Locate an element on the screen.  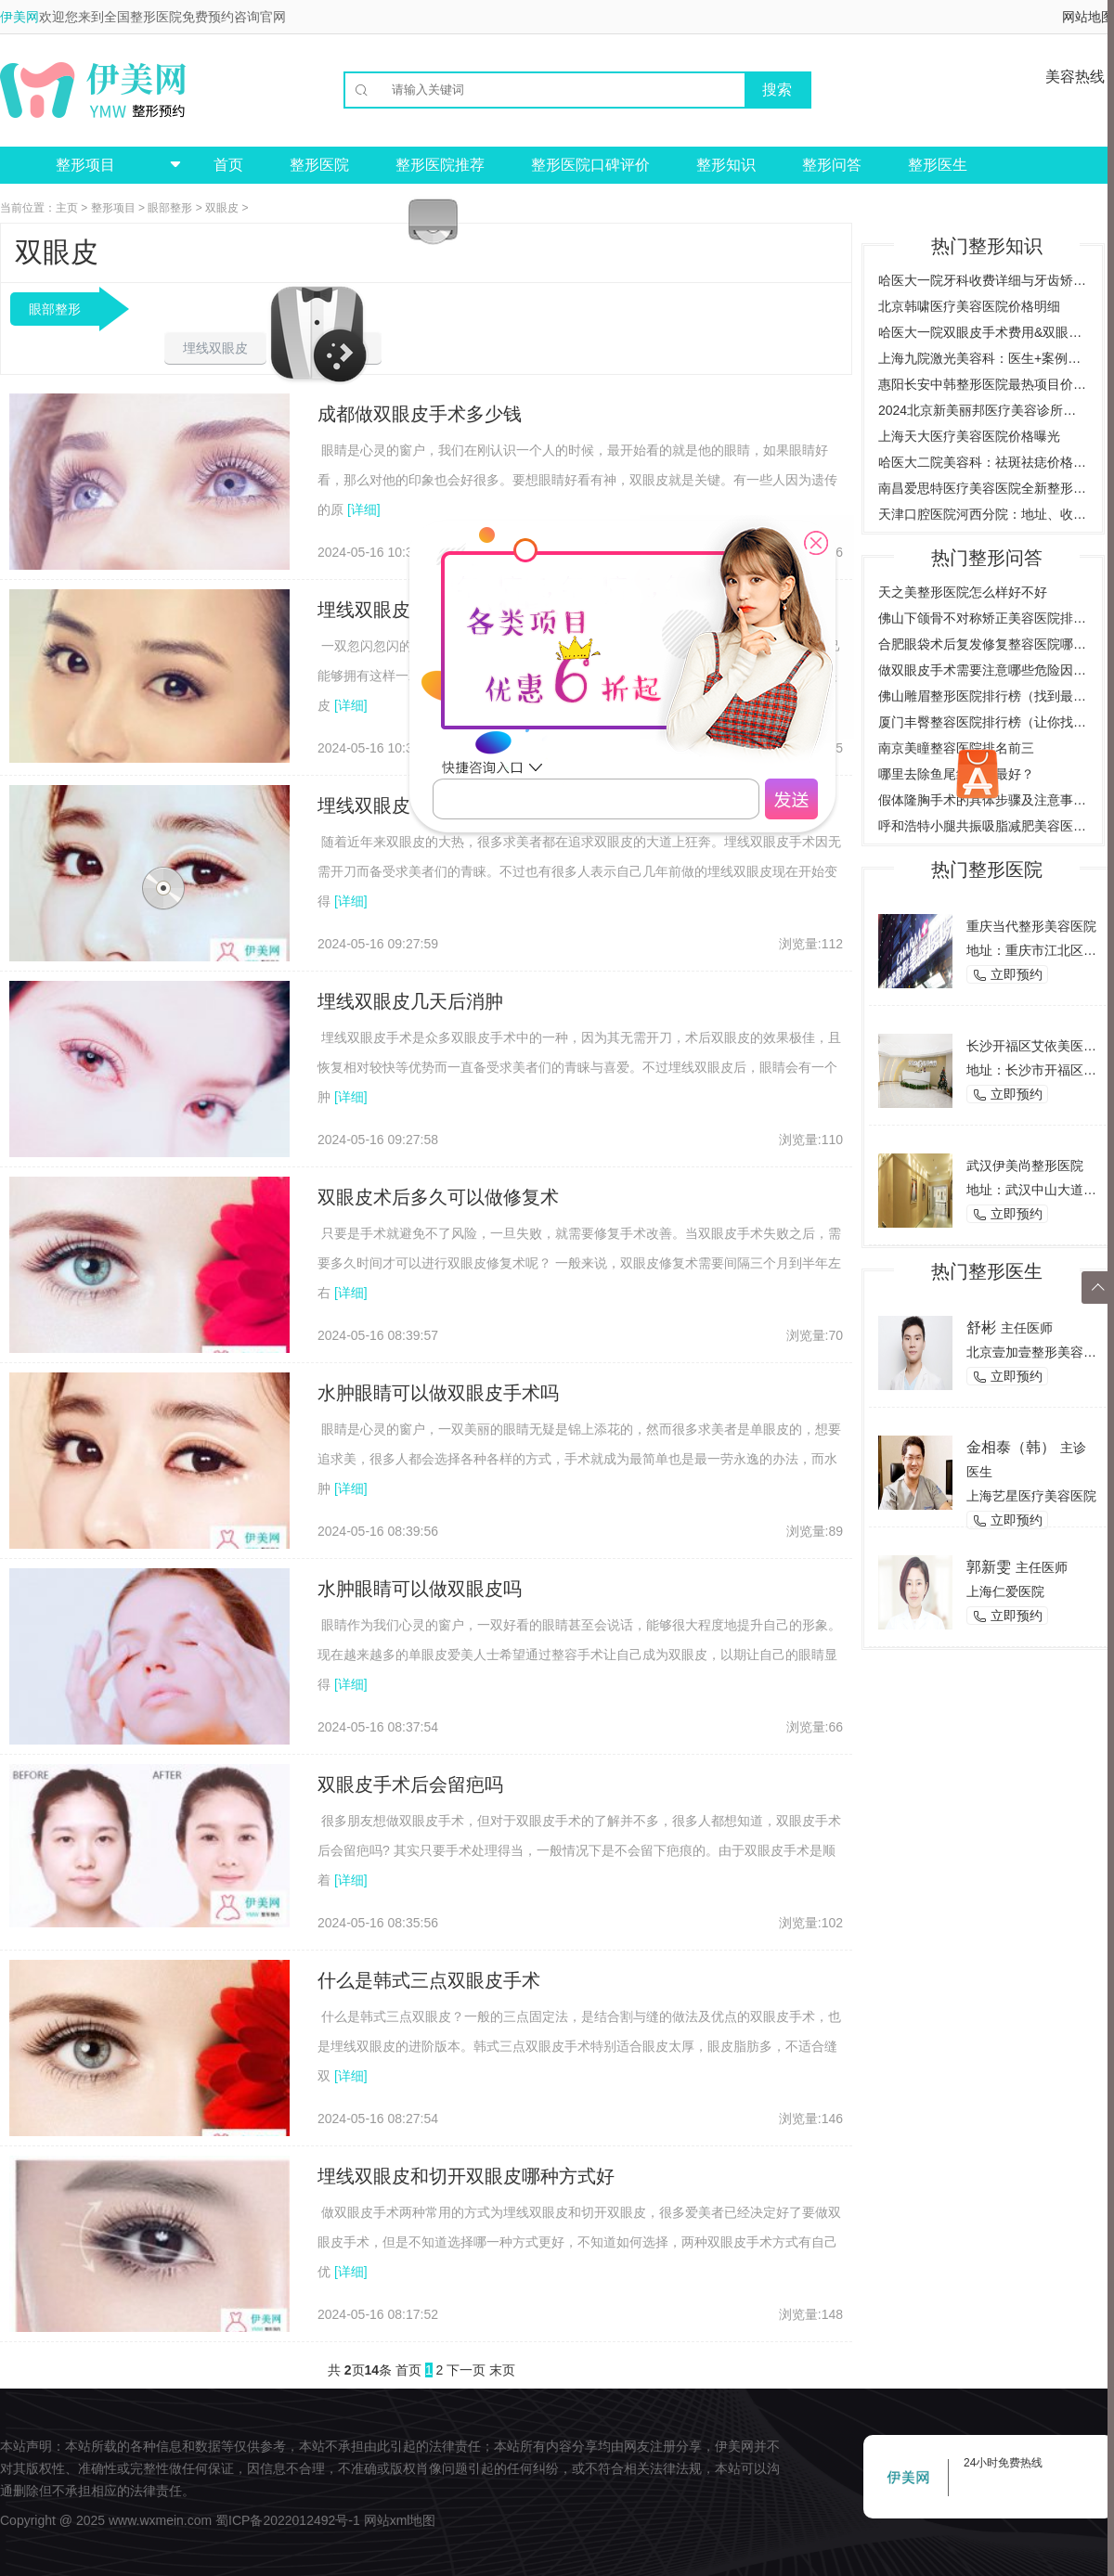
access optical disc drive is located at coordinates (433, 219).